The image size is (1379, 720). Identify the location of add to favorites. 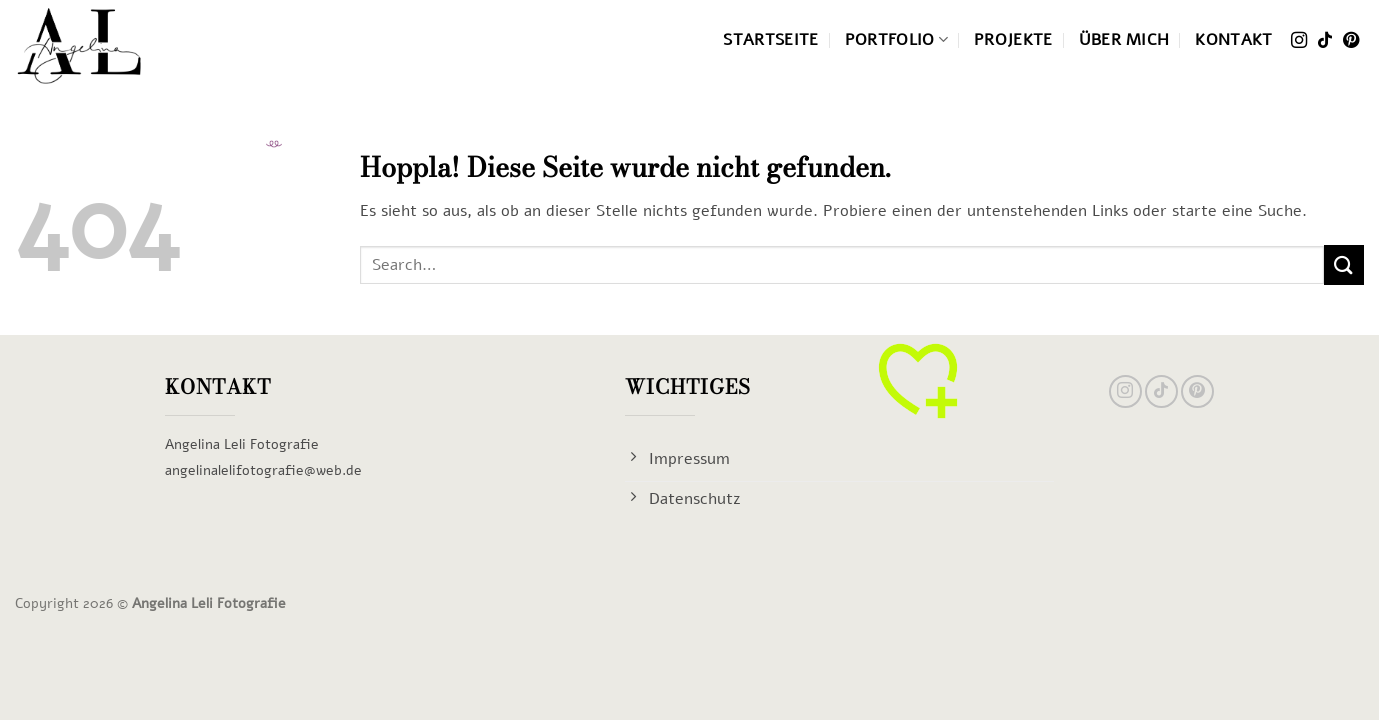
(918, 379).